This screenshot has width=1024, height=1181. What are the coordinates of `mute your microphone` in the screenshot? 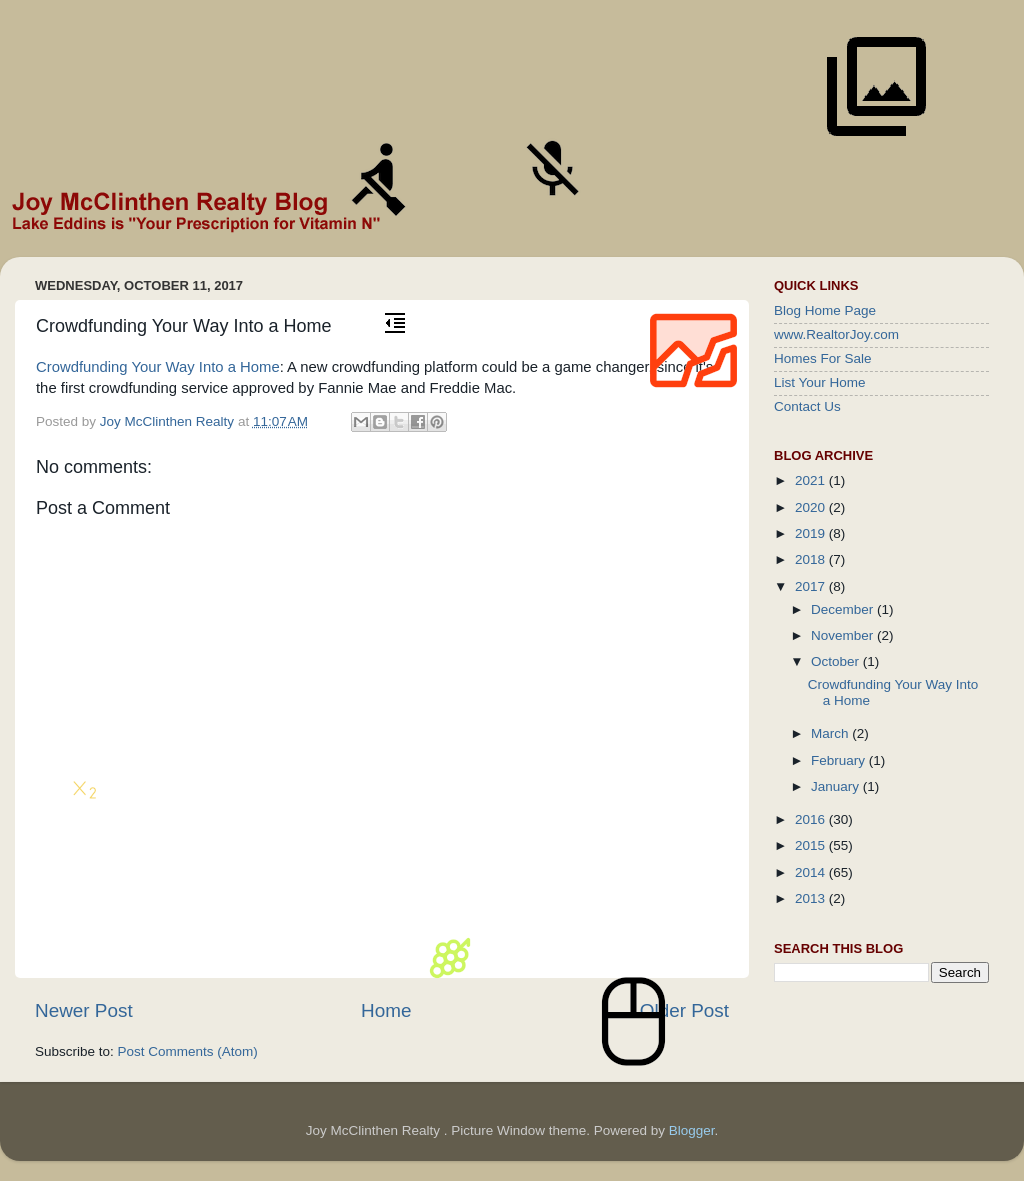 It's located at (552, 169).